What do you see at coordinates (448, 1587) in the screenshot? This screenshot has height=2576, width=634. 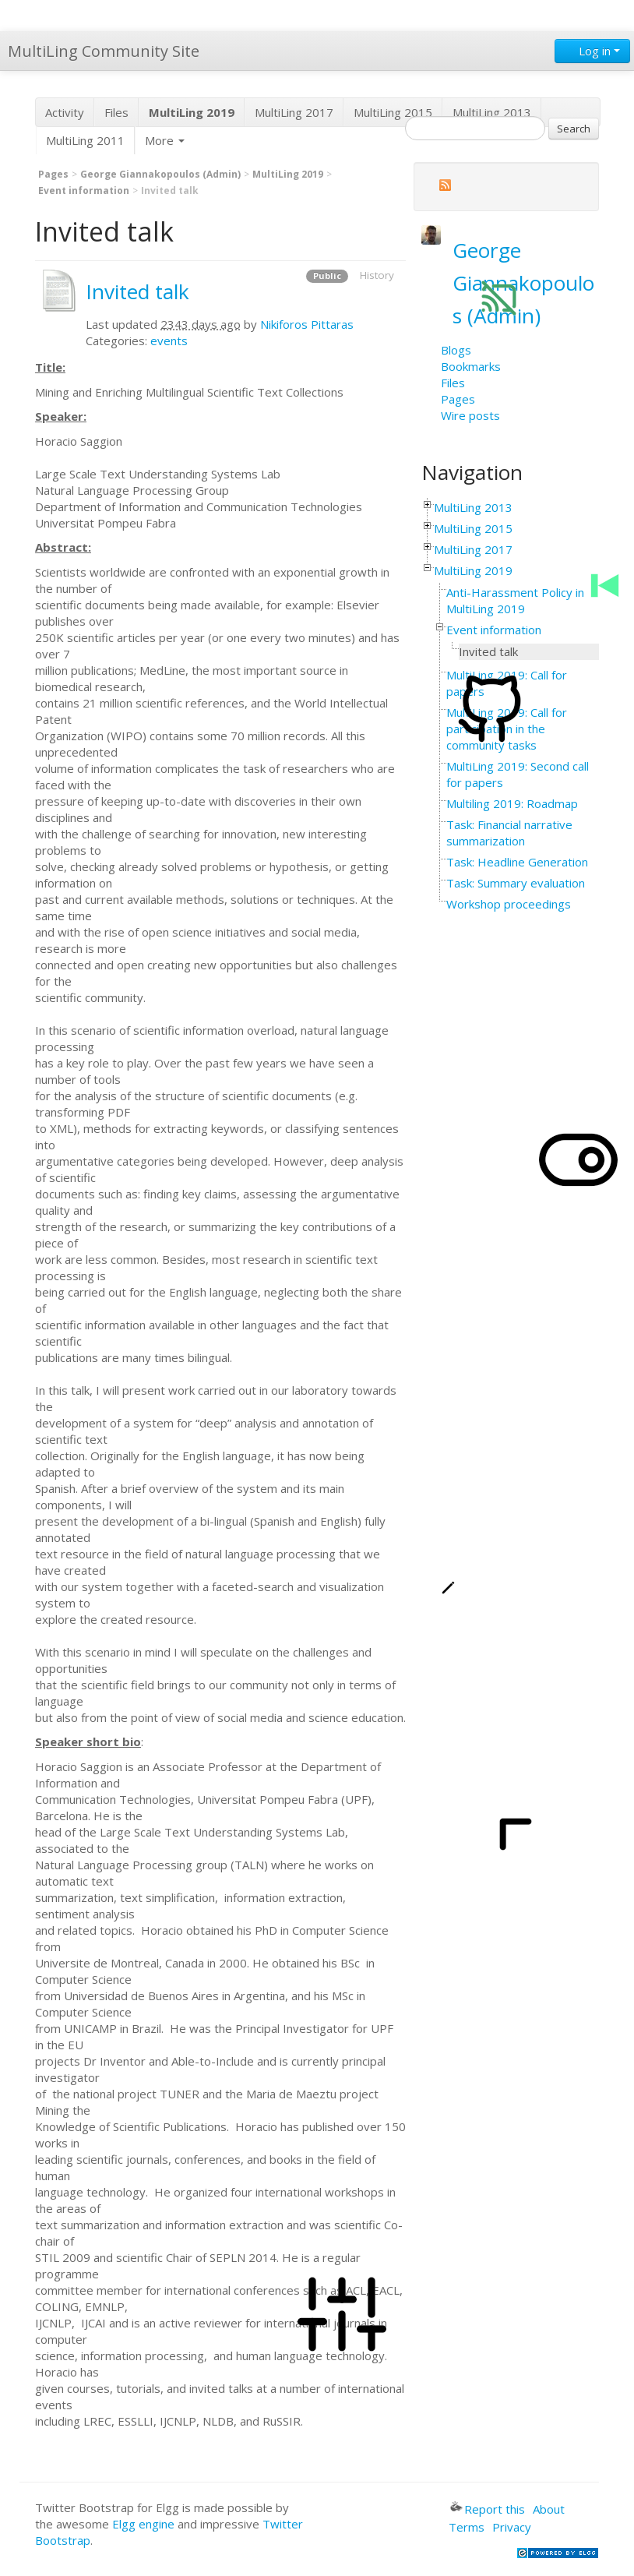 I see `edit content or settings` at bounding box center [448, 1587].